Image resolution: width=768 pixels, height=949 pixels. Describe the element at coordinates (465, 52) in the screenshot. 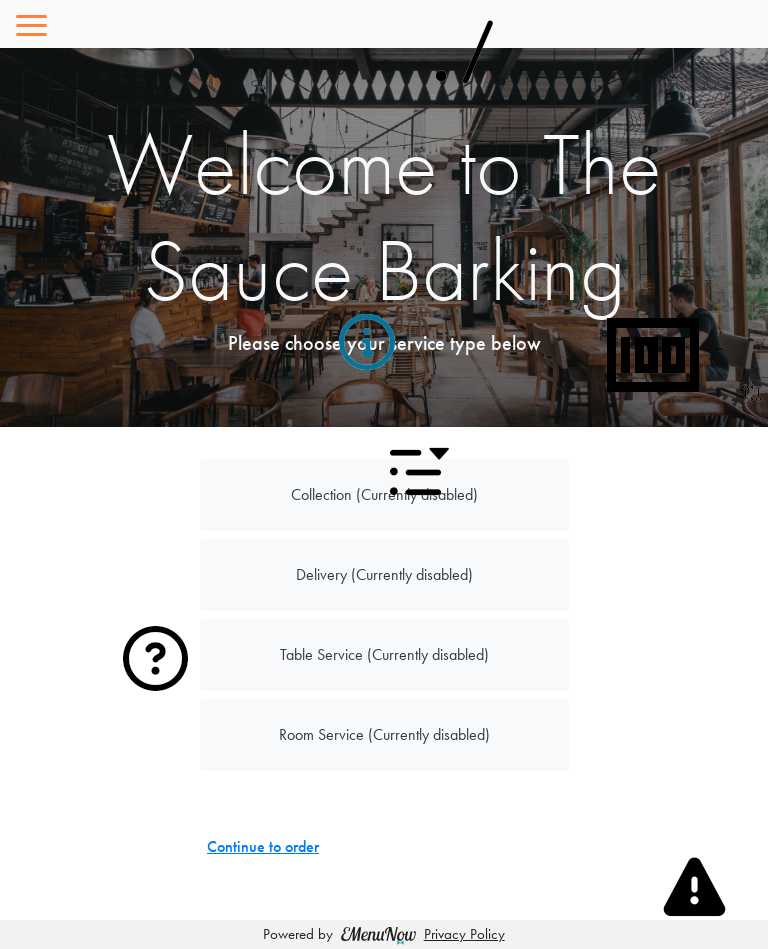

I see `indicates a relative file path reference` at that location.